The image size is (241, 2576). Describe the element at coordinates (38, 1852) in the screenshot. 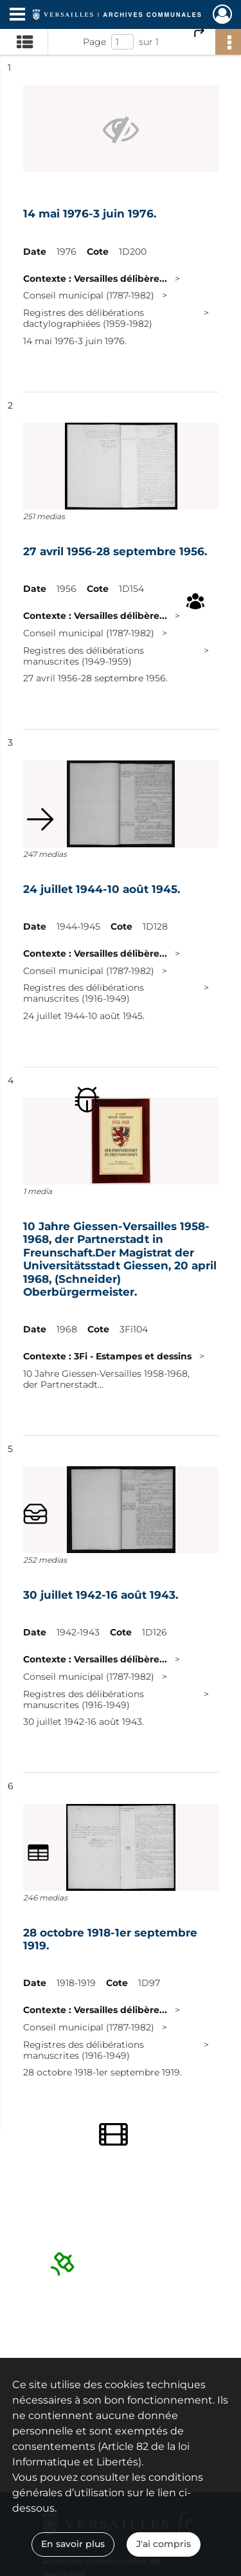

I see `view data in table format` at that location.